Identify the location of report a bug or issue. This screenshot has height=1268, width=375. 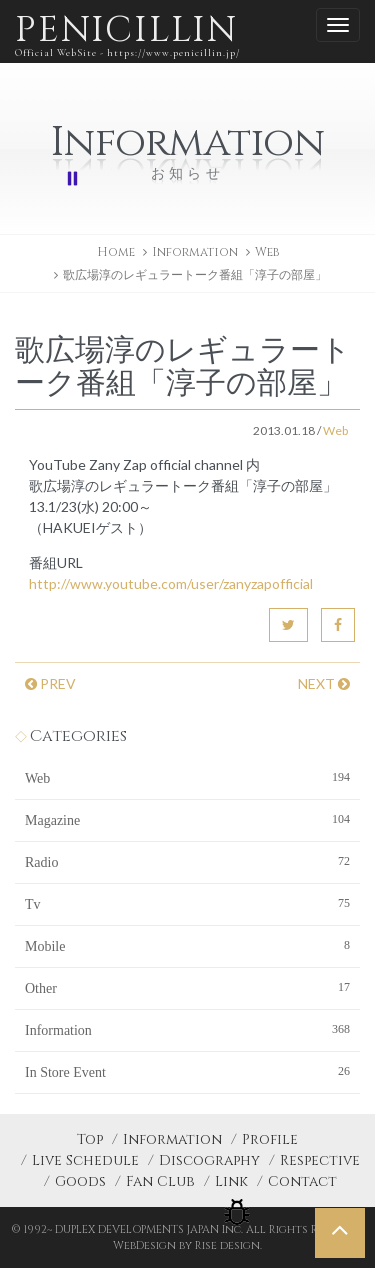
(237, 1212).